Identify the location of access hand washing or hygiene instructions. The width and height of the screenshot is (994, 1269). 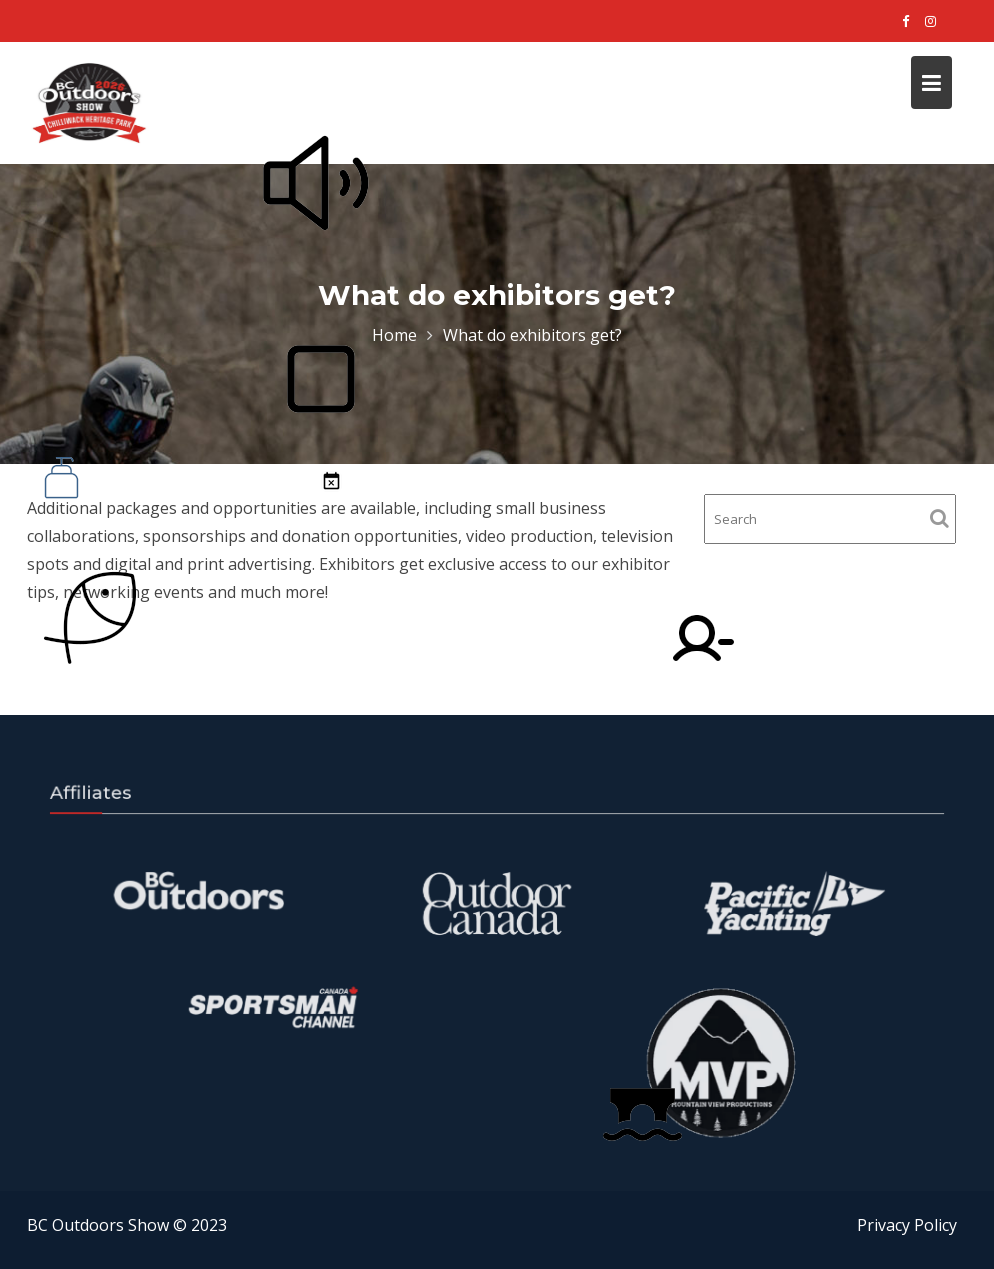
(61, 478).